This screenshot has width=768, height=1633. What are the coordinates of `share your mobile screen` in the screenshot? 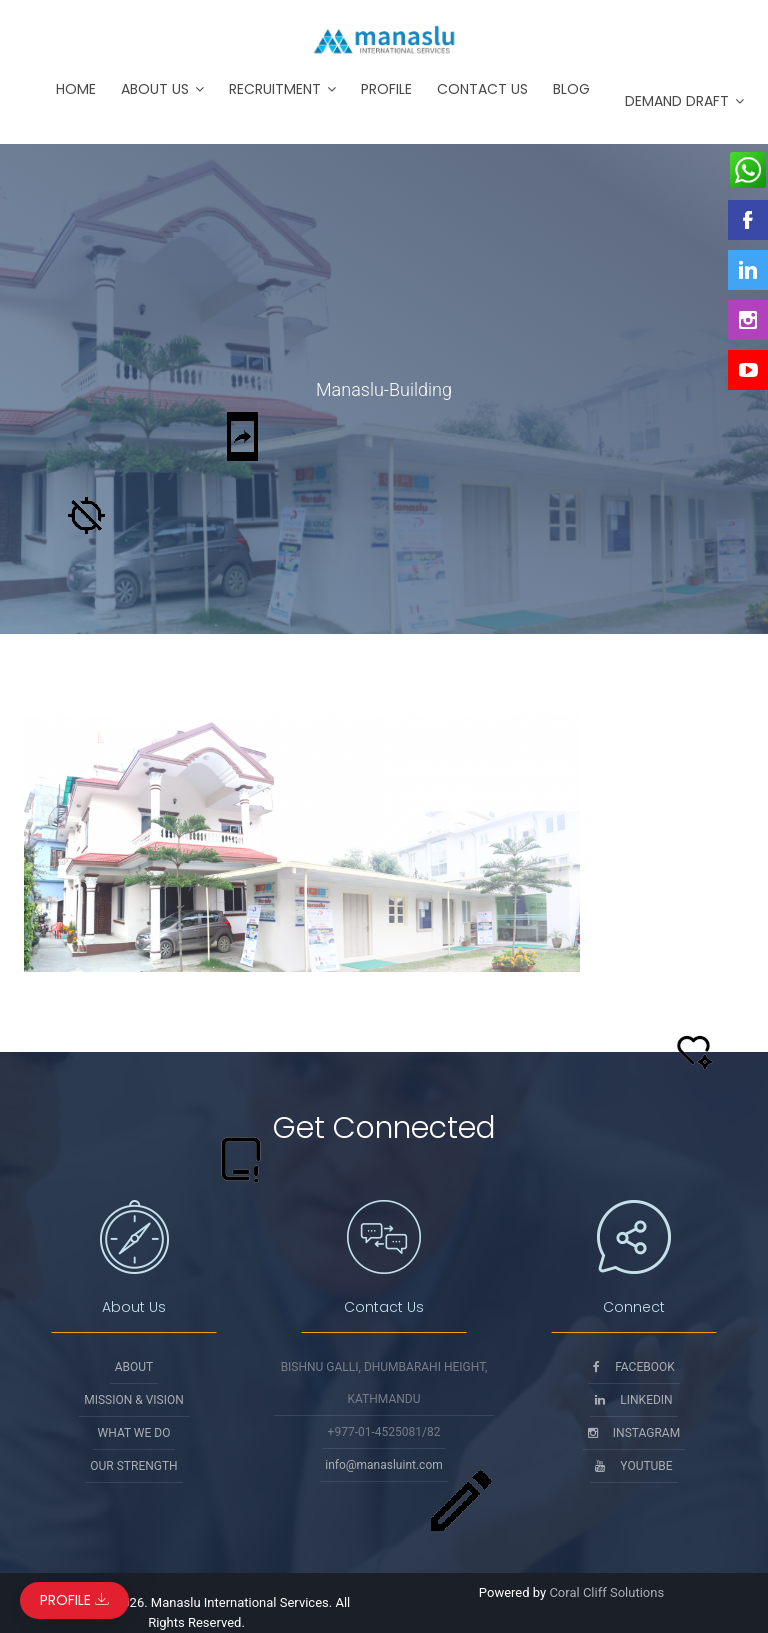 It's located at (242, 436).